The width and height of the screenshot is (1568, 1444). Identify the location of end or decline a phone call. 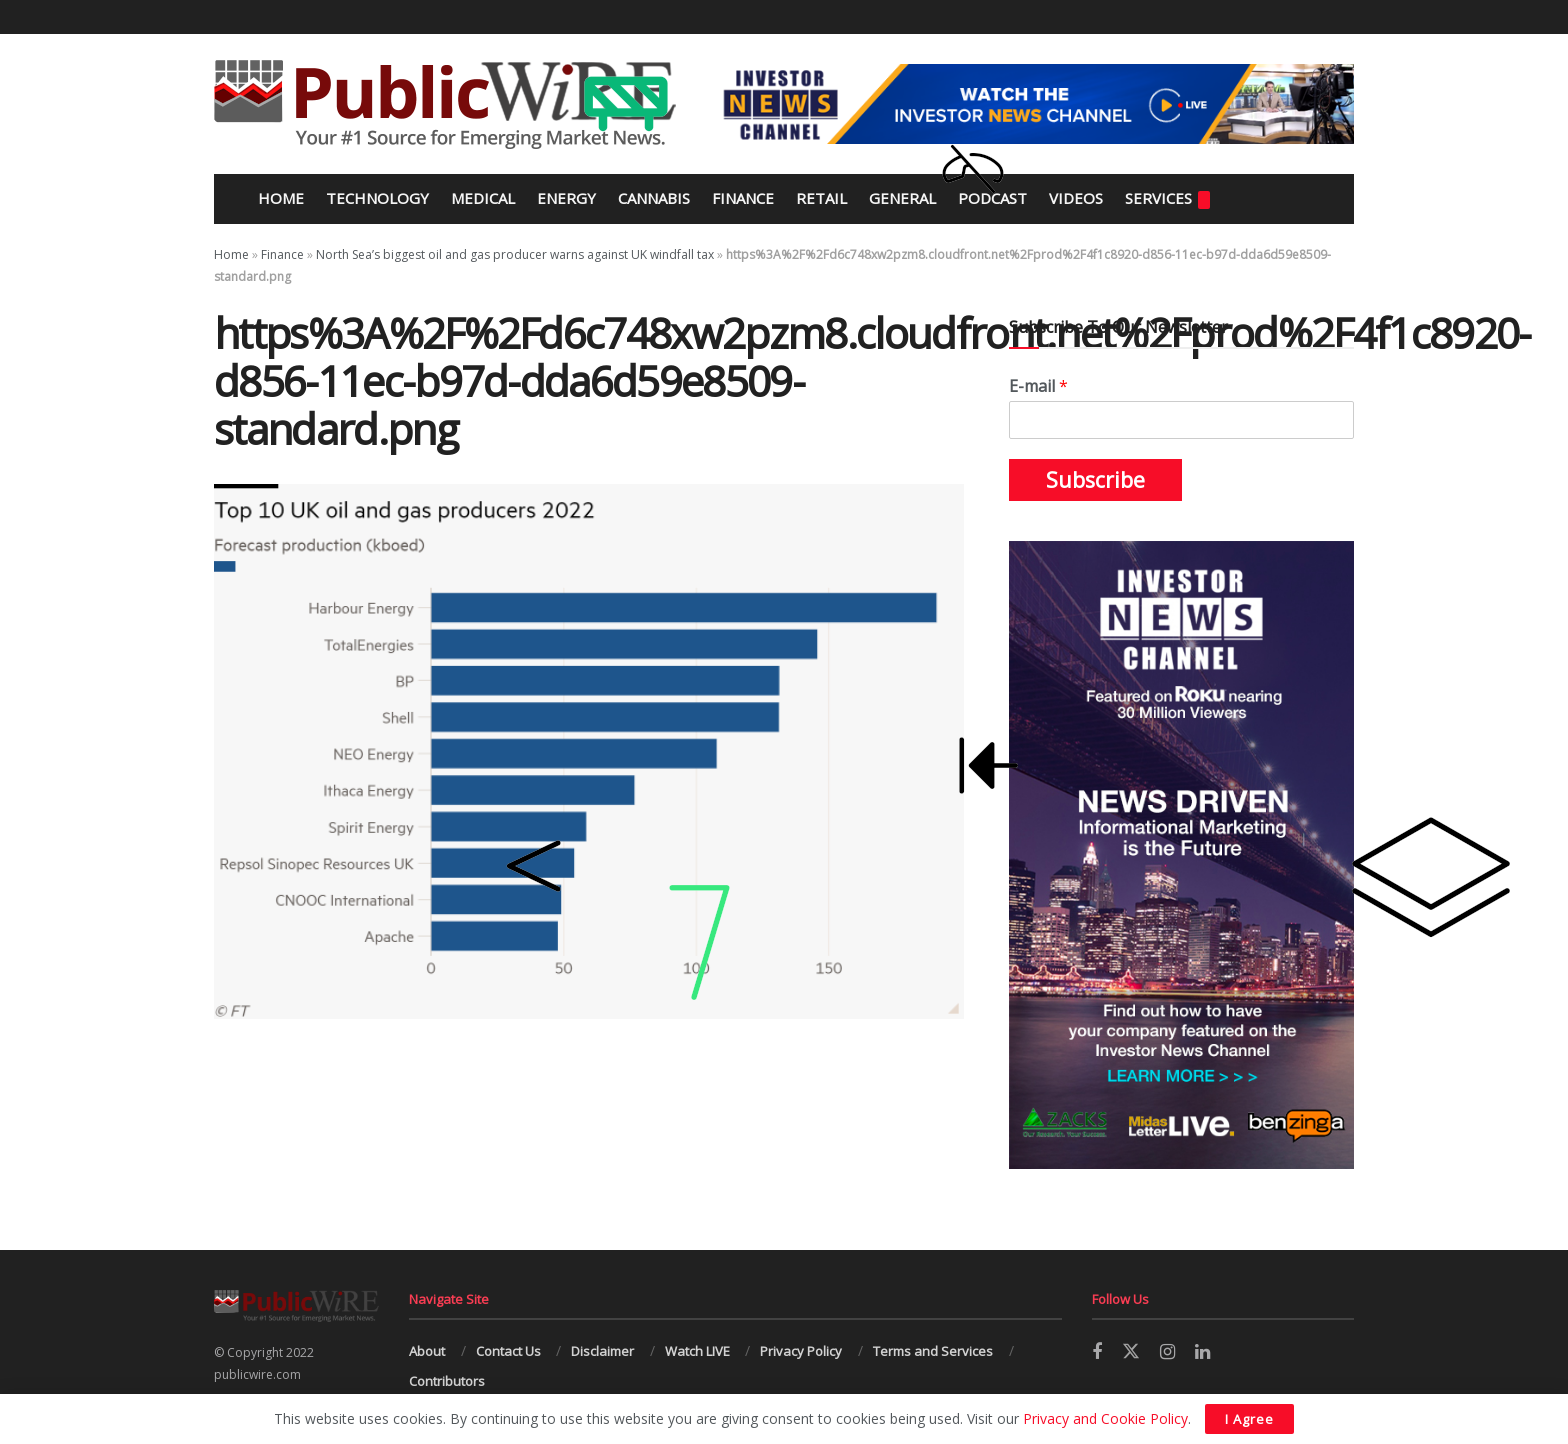
(973, 169).